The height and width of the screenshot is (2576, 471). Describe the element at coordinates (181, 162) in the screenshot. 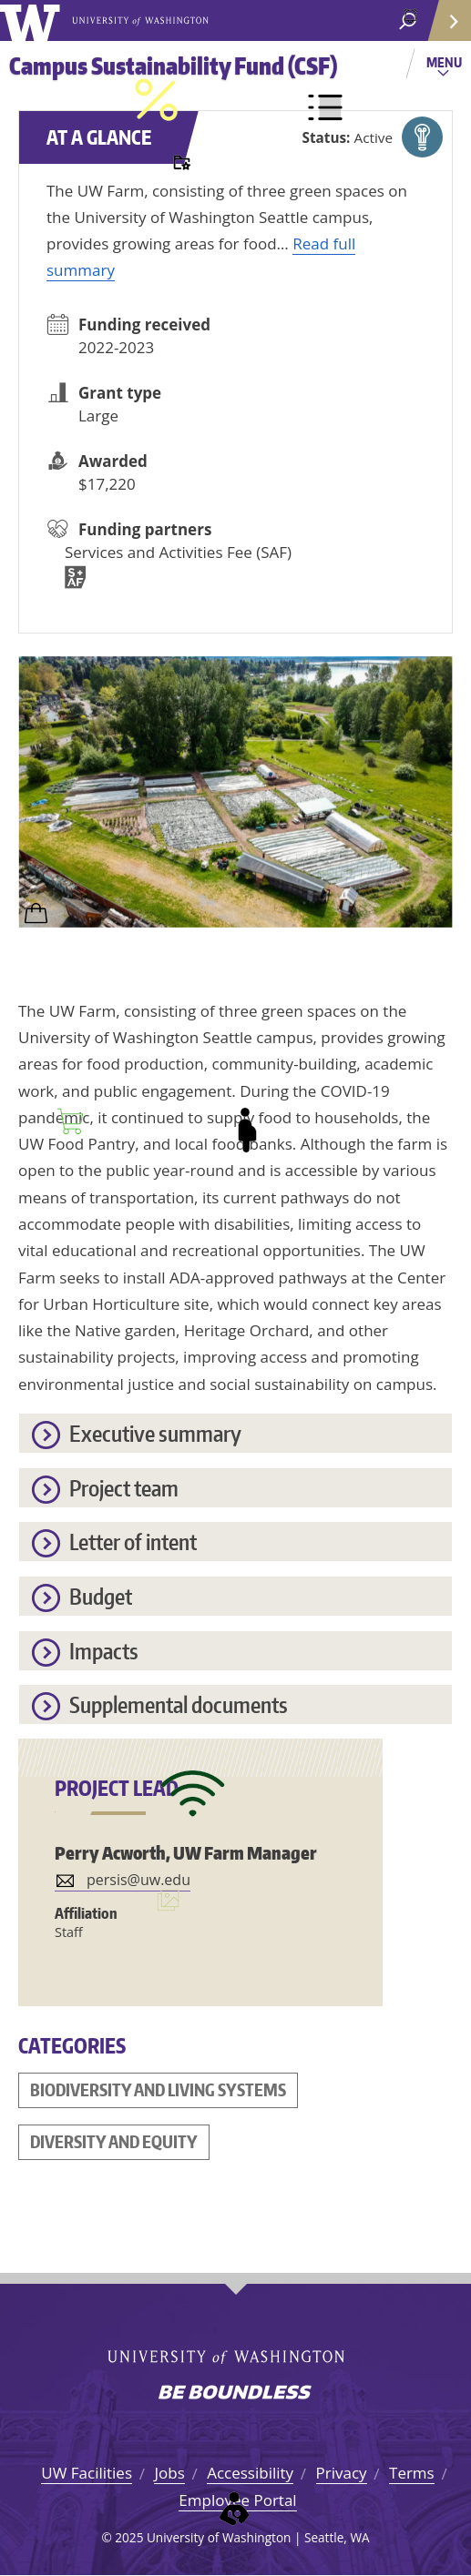

I see `access your favorite or starred folders` at that location.